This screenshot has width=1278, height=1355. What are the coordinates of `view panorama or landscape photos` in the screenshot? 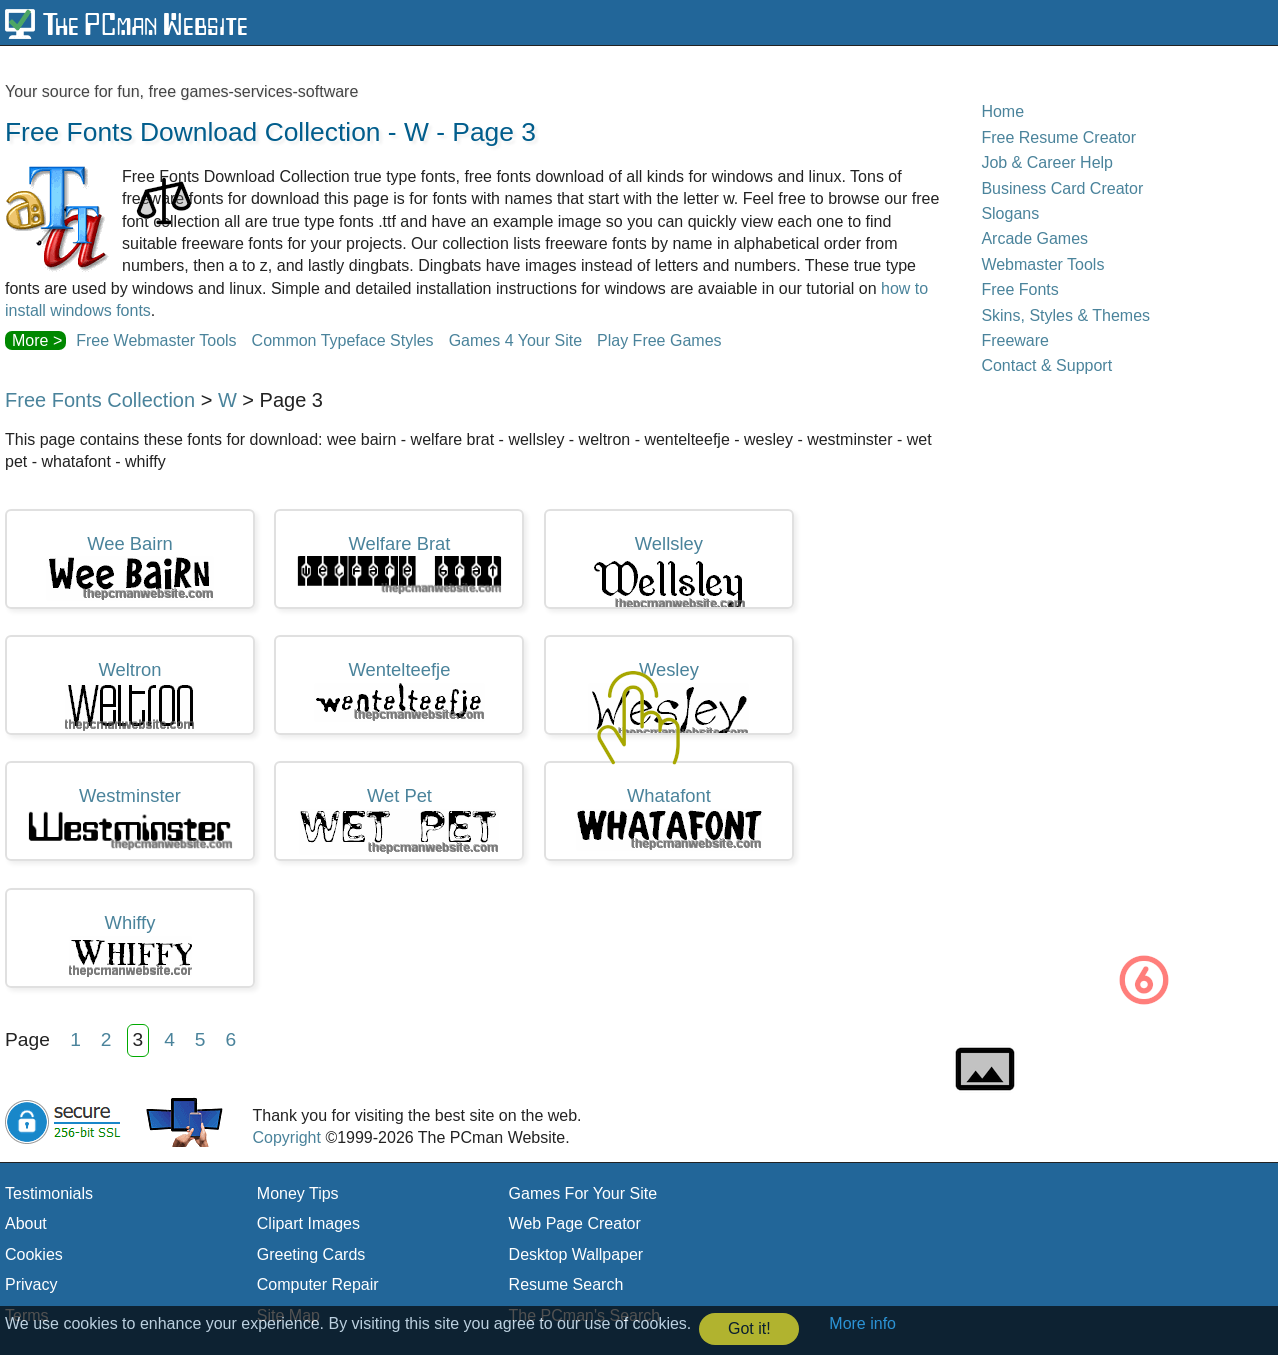 It's located at (985, 1069).